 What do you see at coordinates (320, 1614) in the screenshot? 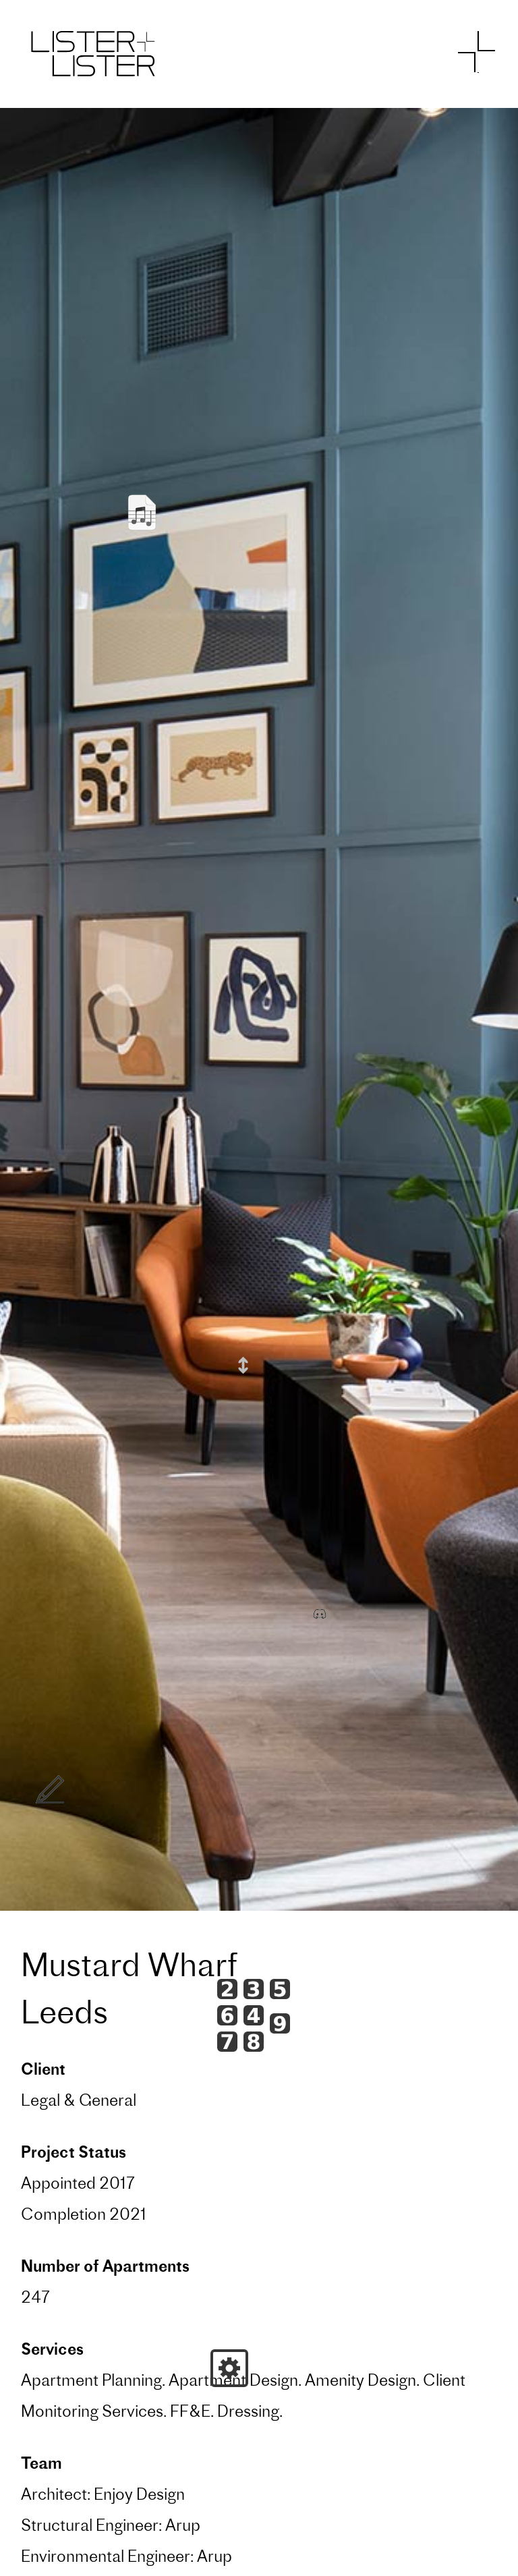
I see `open Discord app` at bounding box center [320, 1614].